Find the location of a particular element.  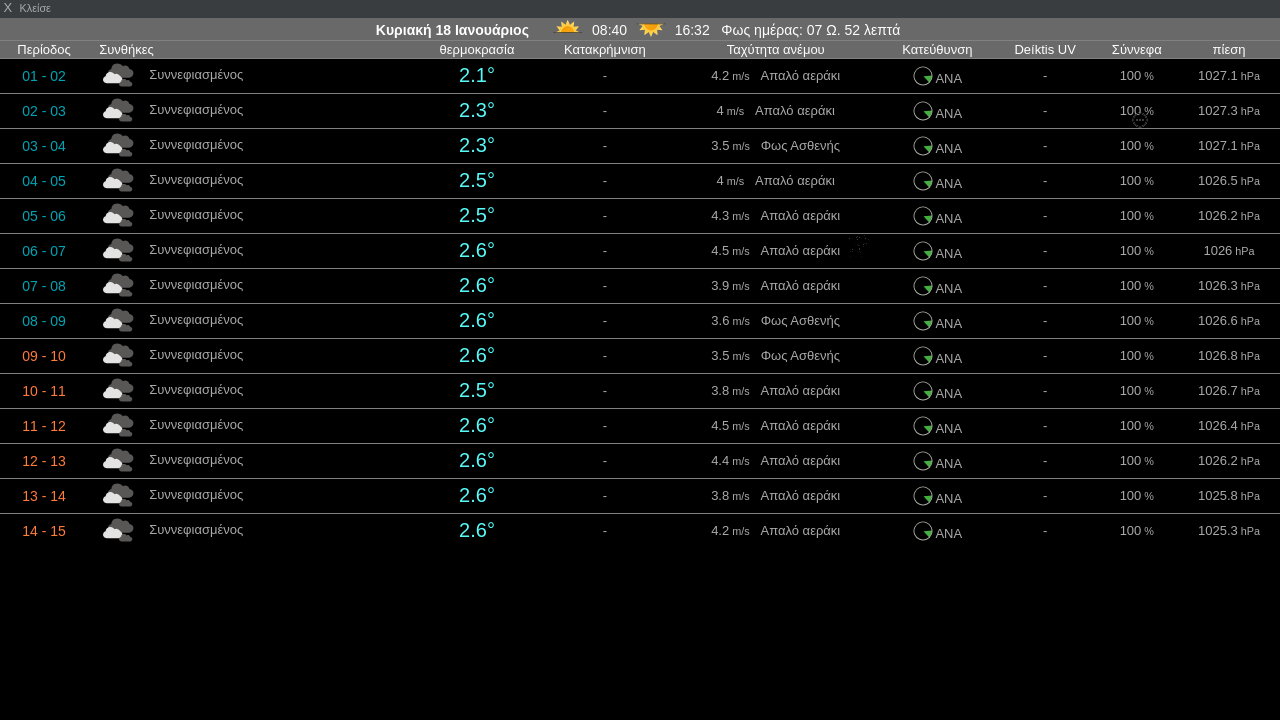

view bus or transit departure times is located at coordinates (858, 246).